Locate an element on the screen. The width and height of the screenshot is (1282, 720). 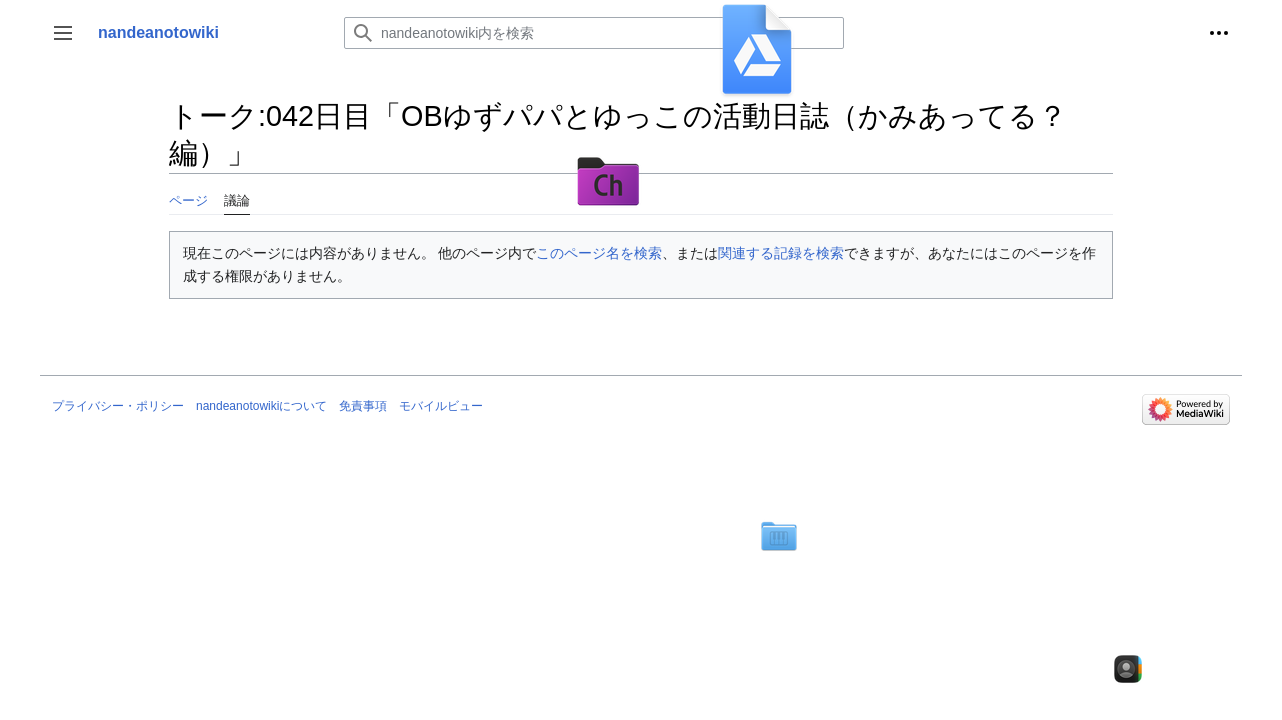
open your music folder is located at coordinates (779, 536).